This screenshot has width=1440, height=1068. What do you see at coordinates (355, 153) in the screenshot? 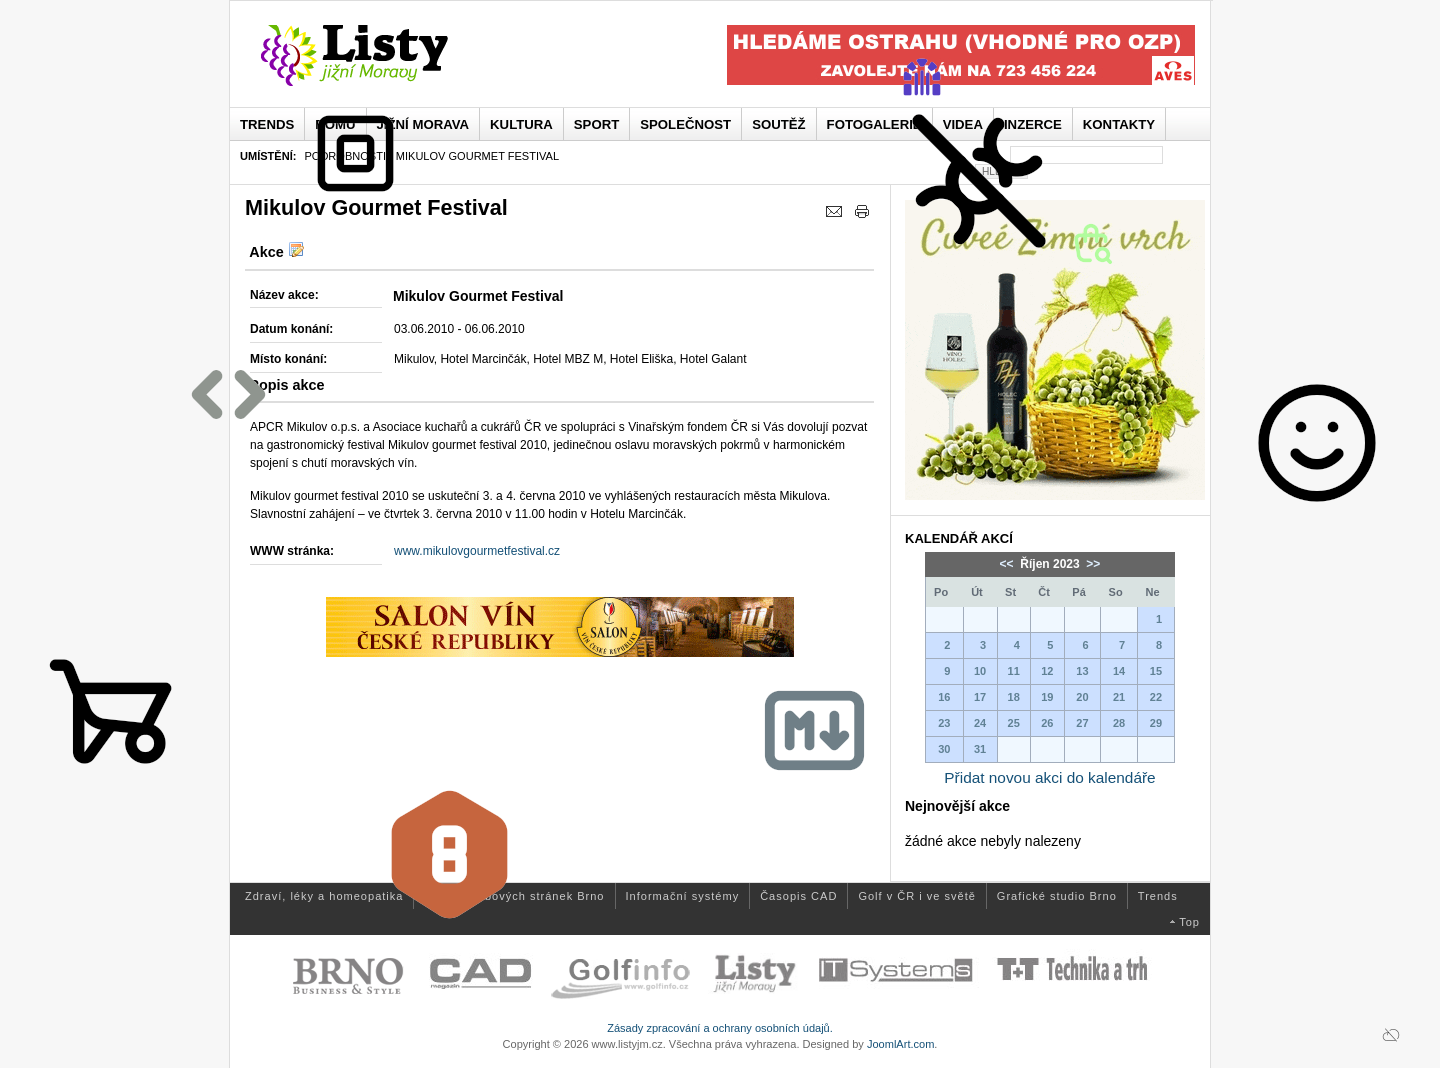
I see `nested container or frame element` at bounding box center [355, 153].